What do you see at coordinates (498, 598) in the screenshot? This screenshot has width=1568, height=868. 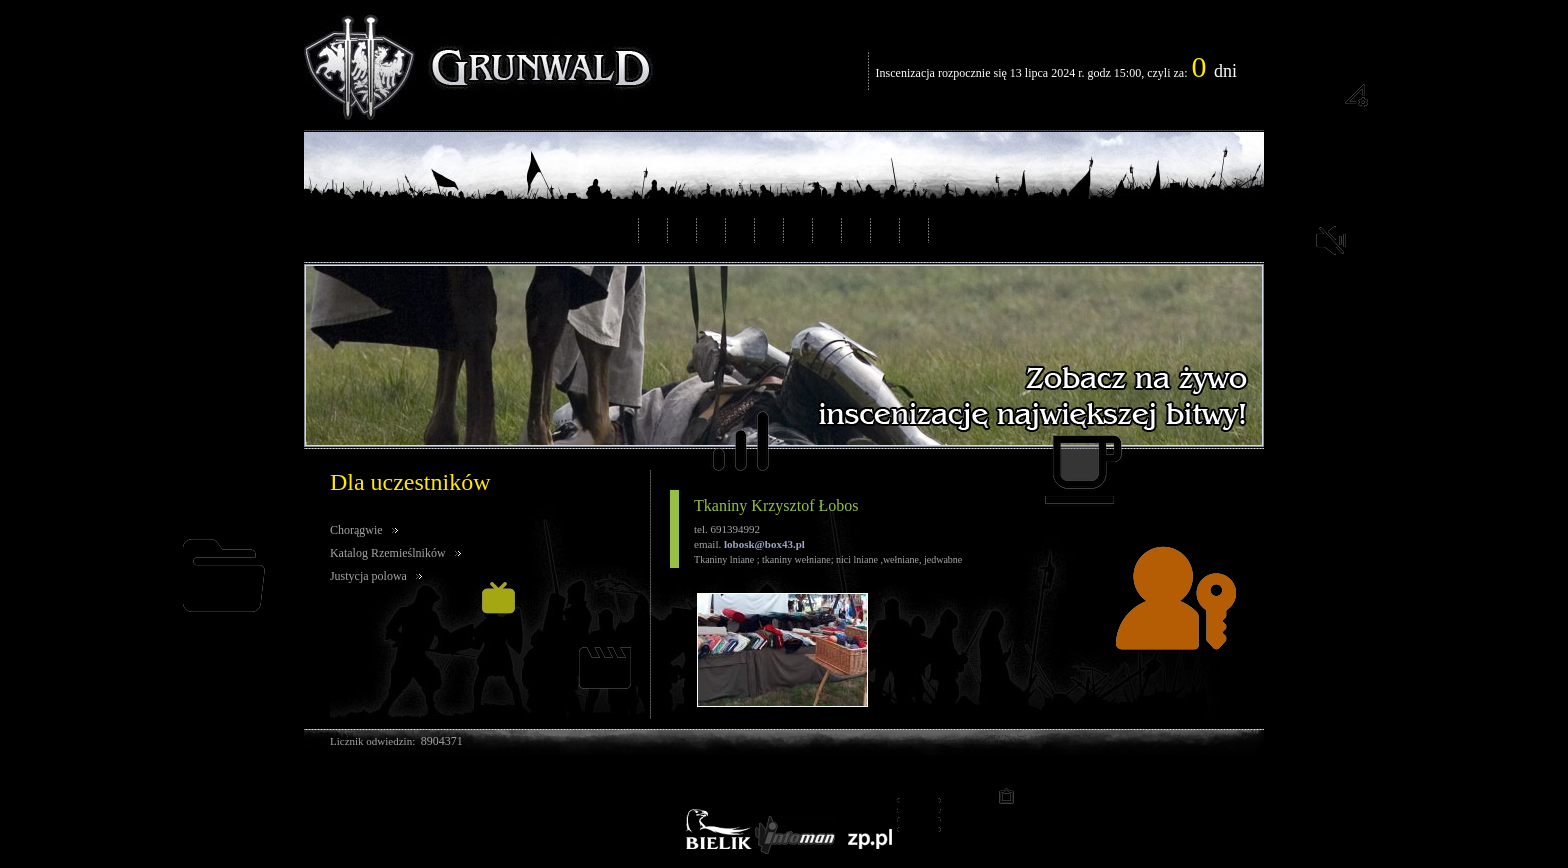 I see `access tv or display settings` at bounding box center [498, 598].